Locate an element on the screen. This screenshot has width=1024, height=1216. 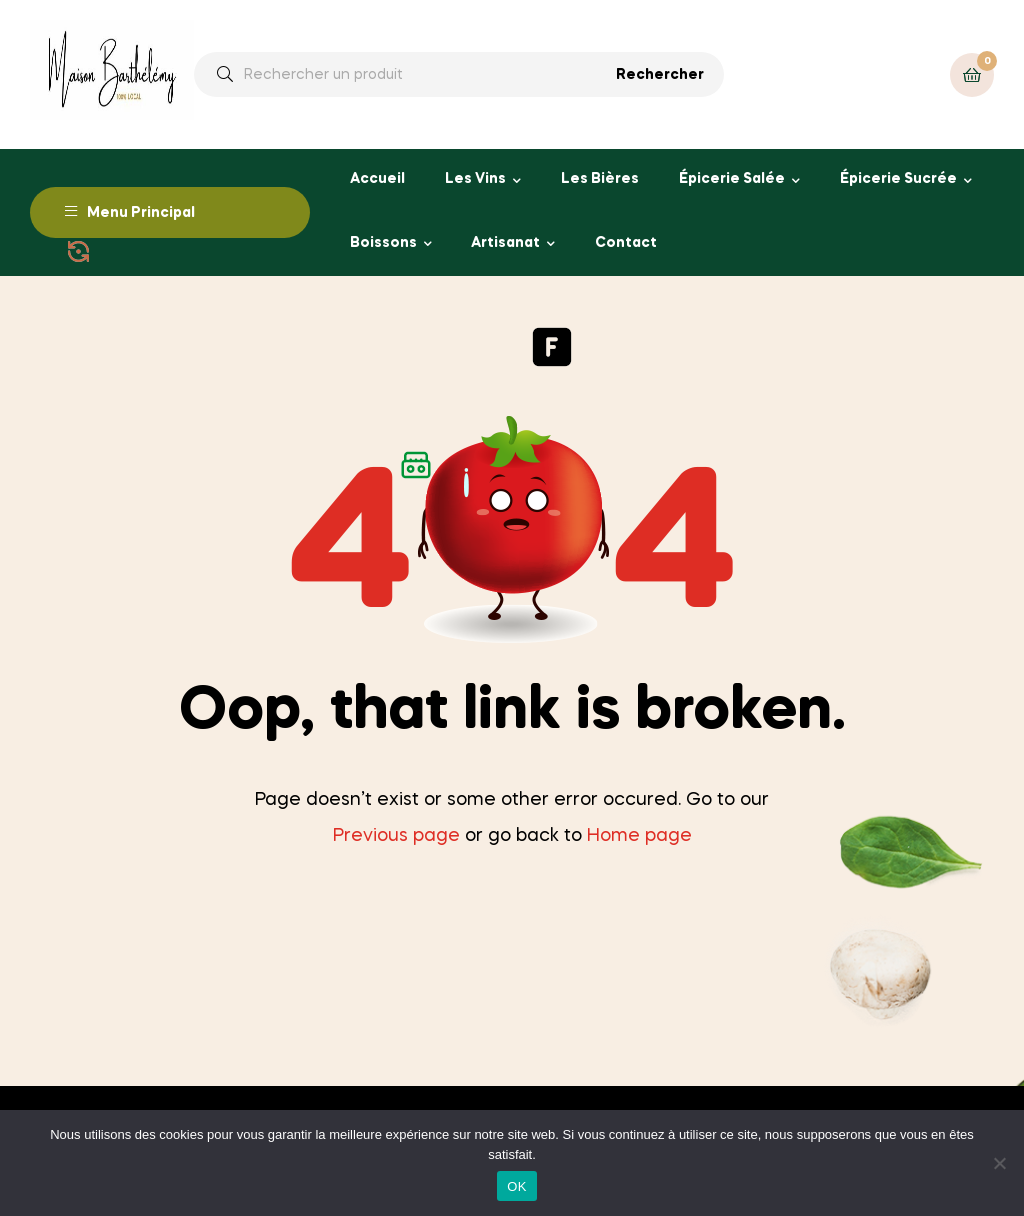
refresh or sync with status indicator is located at coordinates (78, 251).